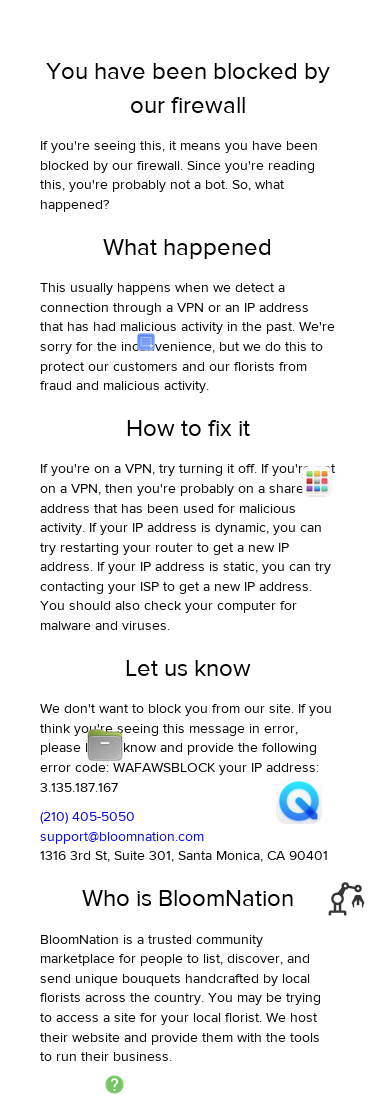 This screenshot has height=1118, width=375. What do you see at coordinates (105, 745) in the screenshot?
I see `open the file manager application` at bounding box center [105, 745].